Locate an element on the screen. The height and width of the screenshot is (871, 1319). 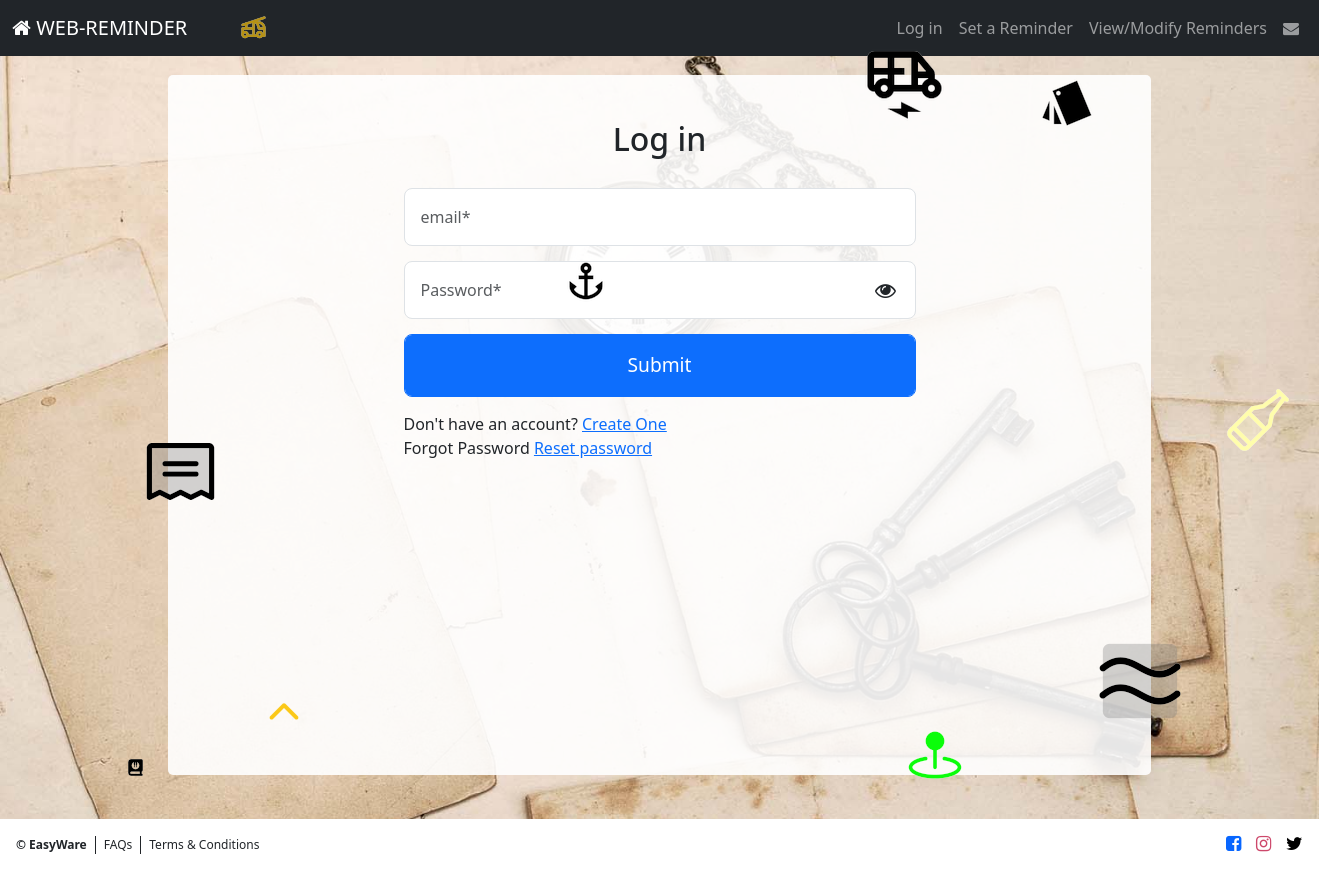
indicates approximate or estimated value is located at coordinates (1140, 681).